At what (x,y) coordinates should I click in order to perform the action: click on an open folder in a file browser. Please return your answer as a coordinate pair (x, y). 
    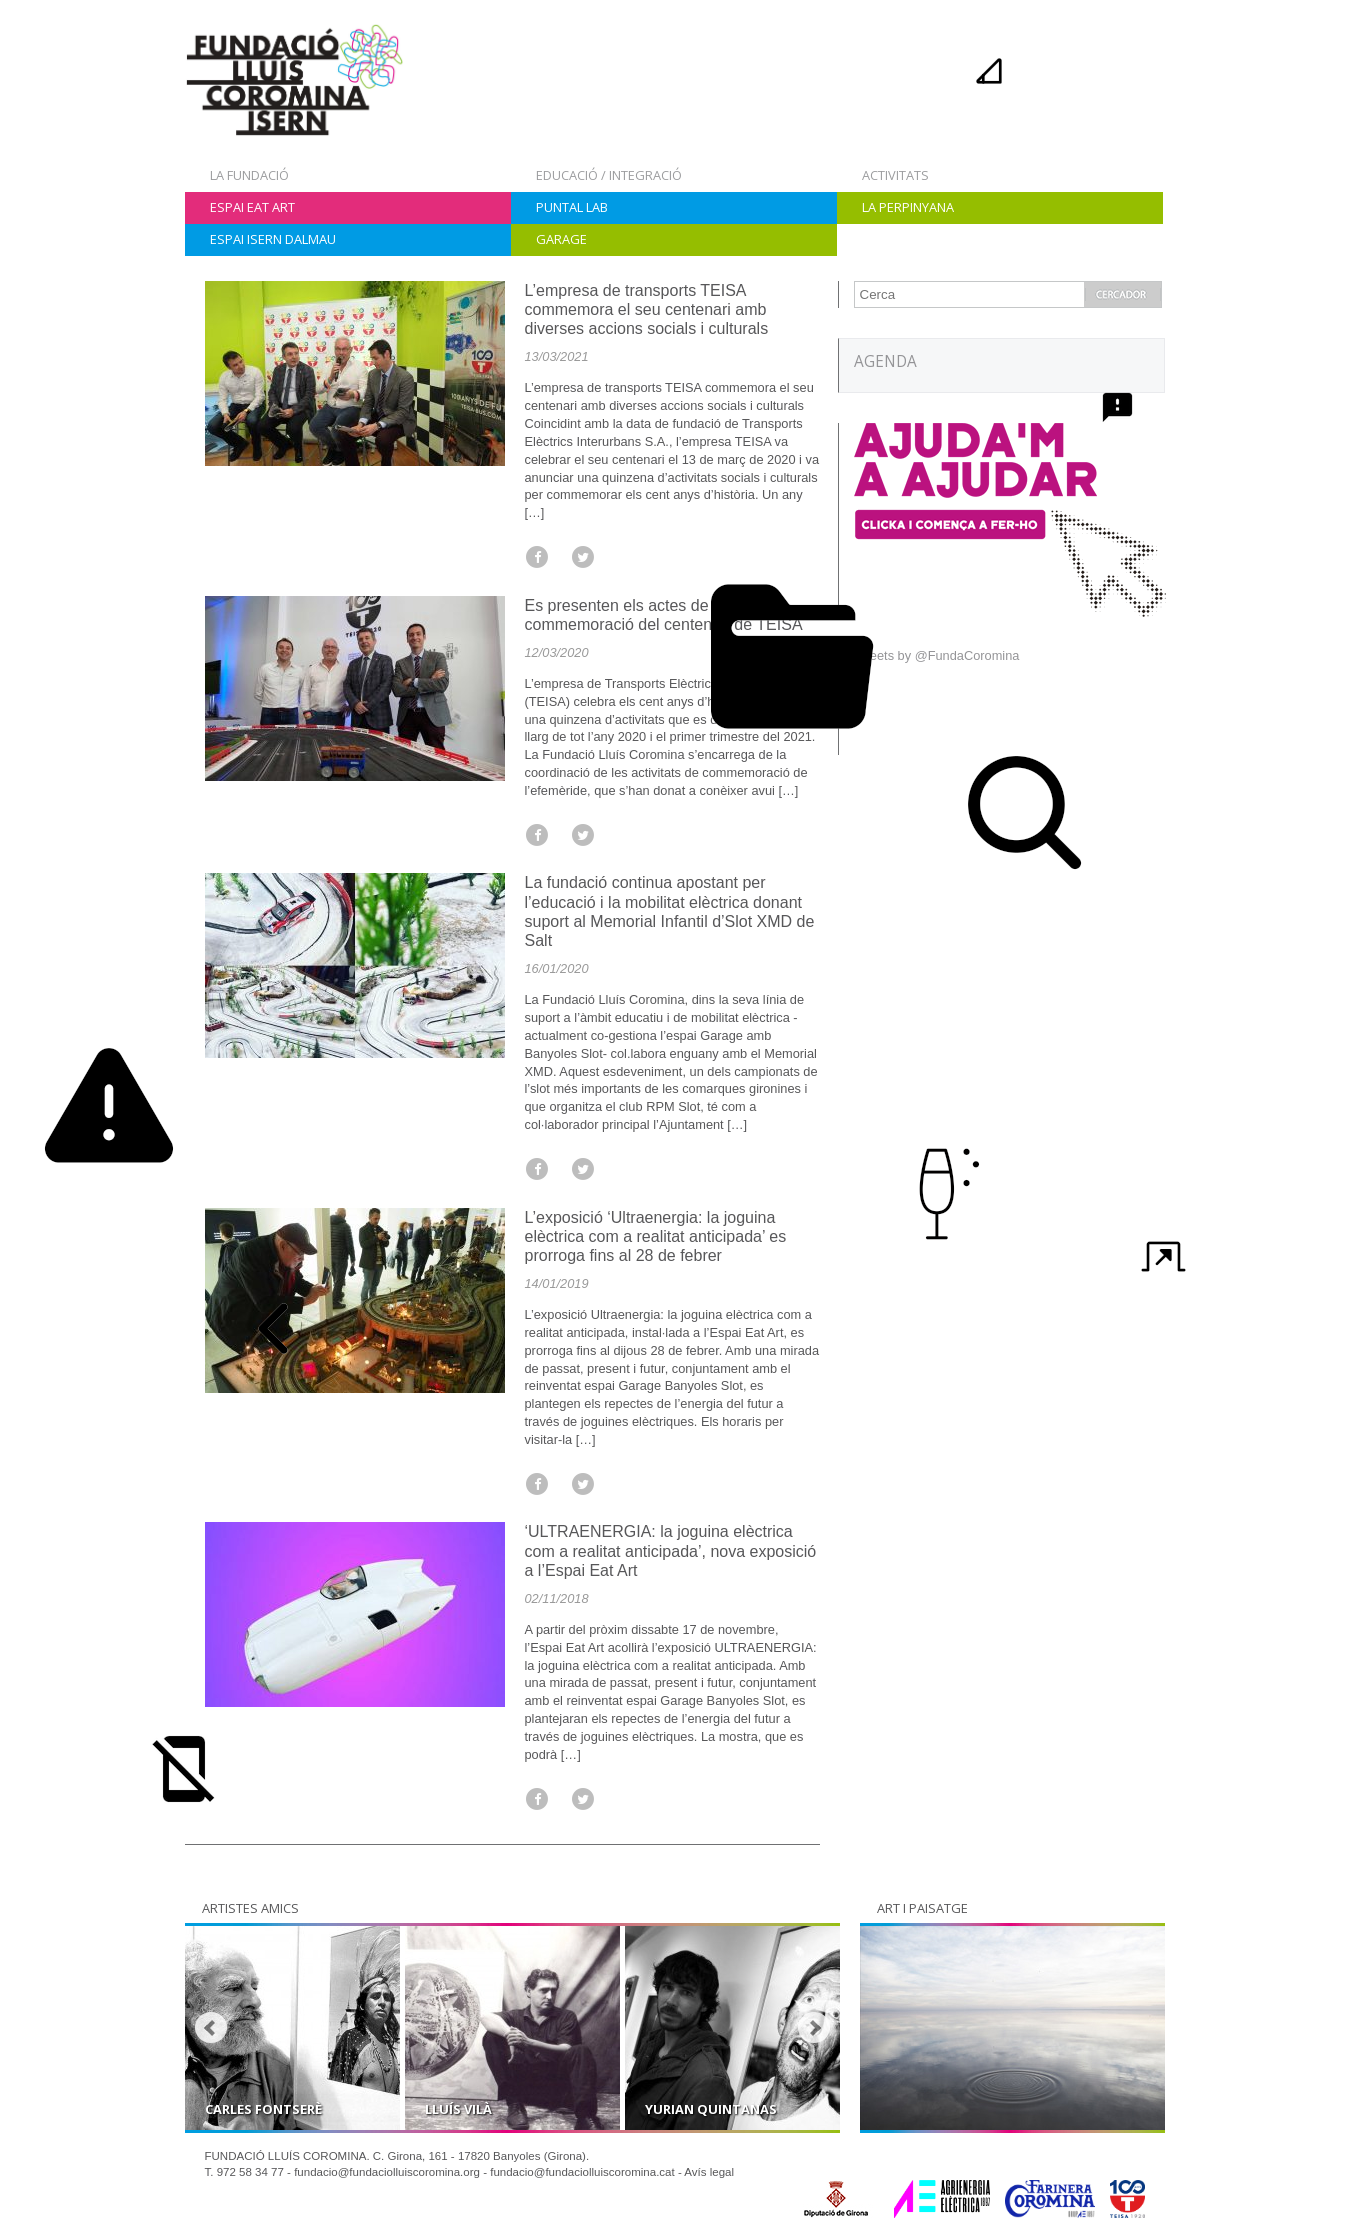
    Looking at the image, I should click on (793, 656).